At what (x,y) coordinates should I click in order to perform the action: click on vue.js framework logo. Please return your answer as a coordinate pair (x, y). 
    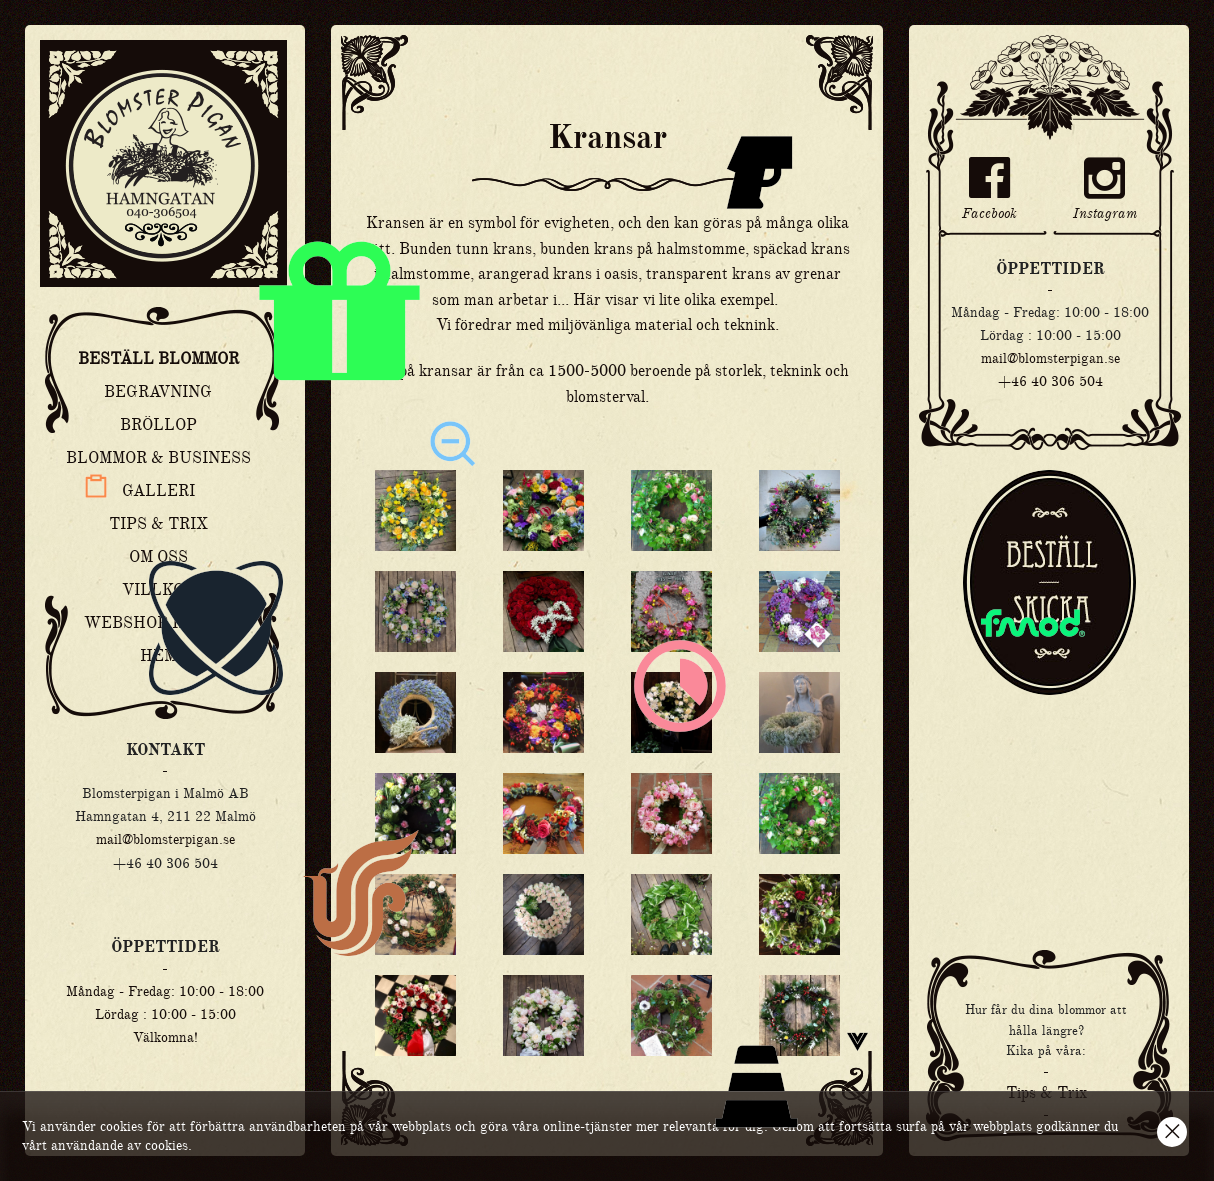
    Looking at the image, I should click on (857, 1041).